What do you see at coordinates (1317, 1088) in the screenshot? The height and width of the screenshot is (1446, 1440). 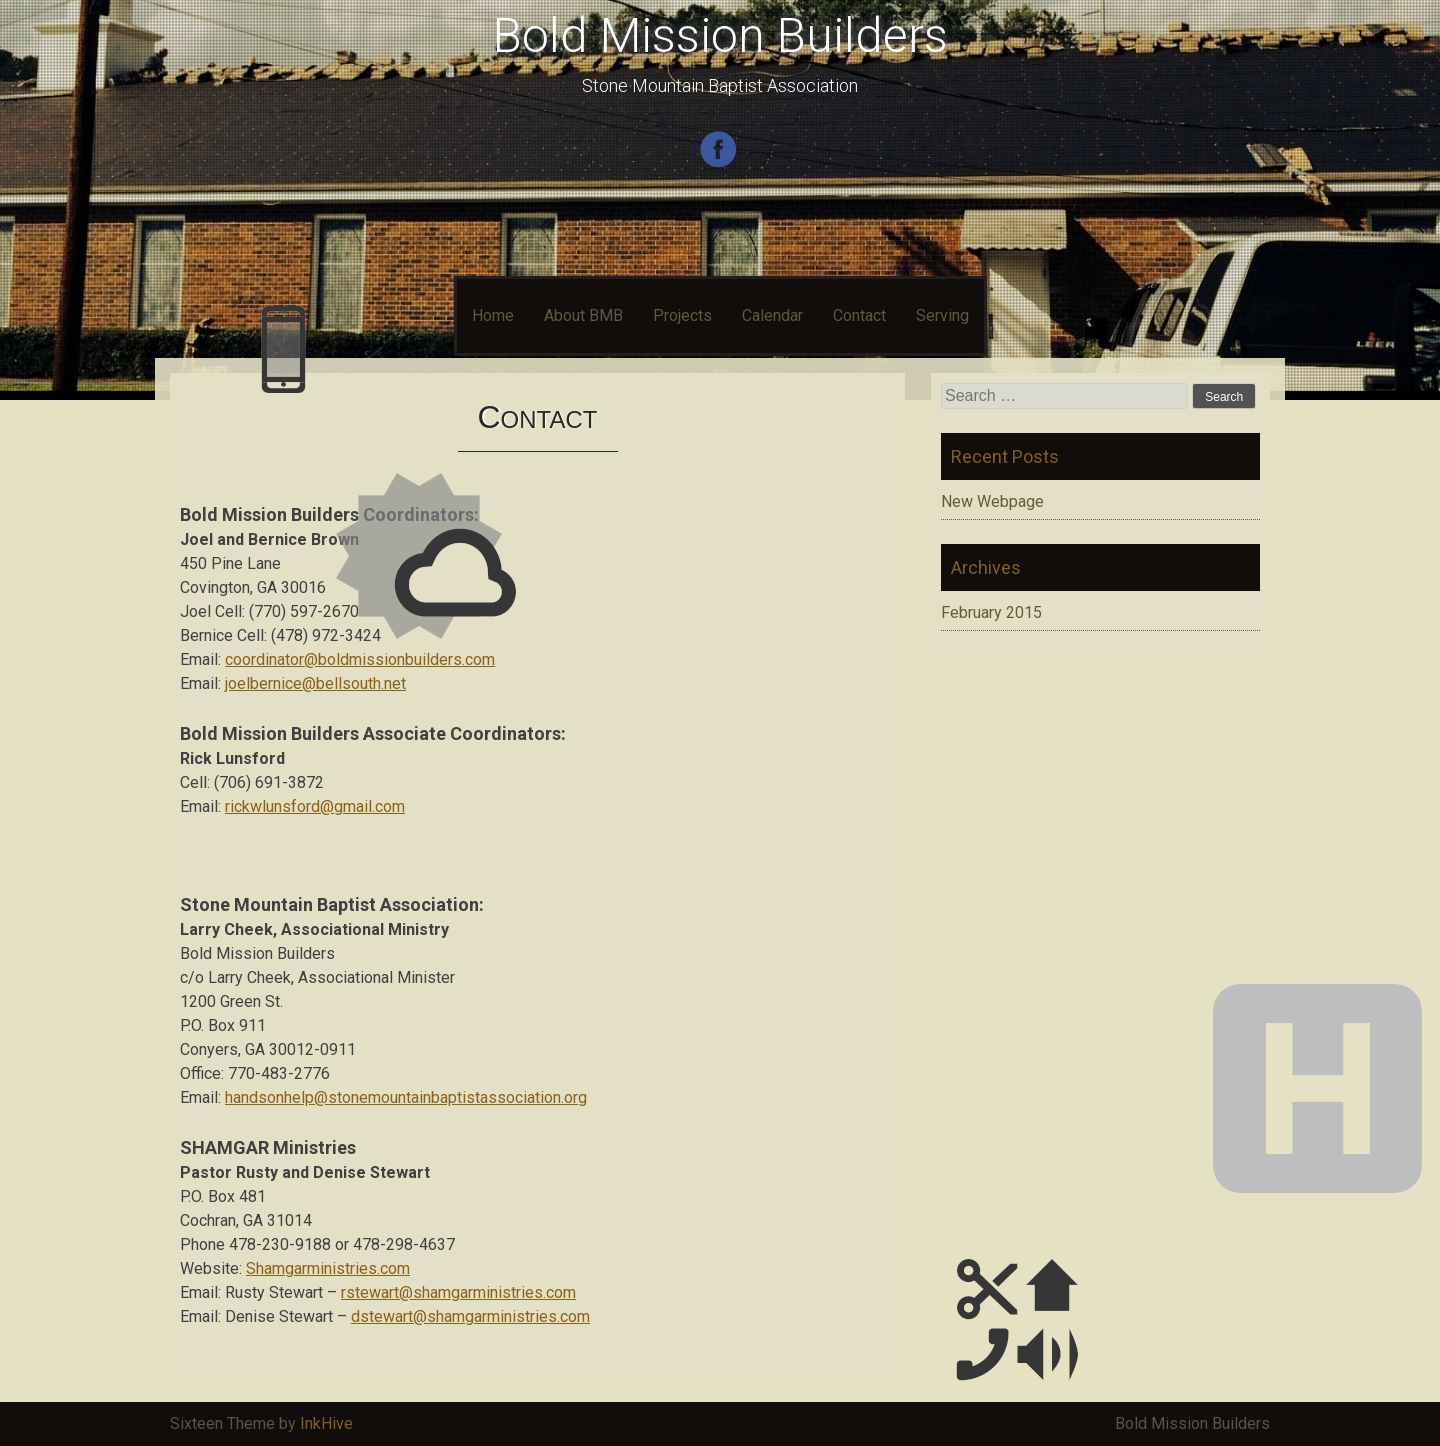 I see `indicates HSPA mobile network connection` at bounding box center [1317, 1088].